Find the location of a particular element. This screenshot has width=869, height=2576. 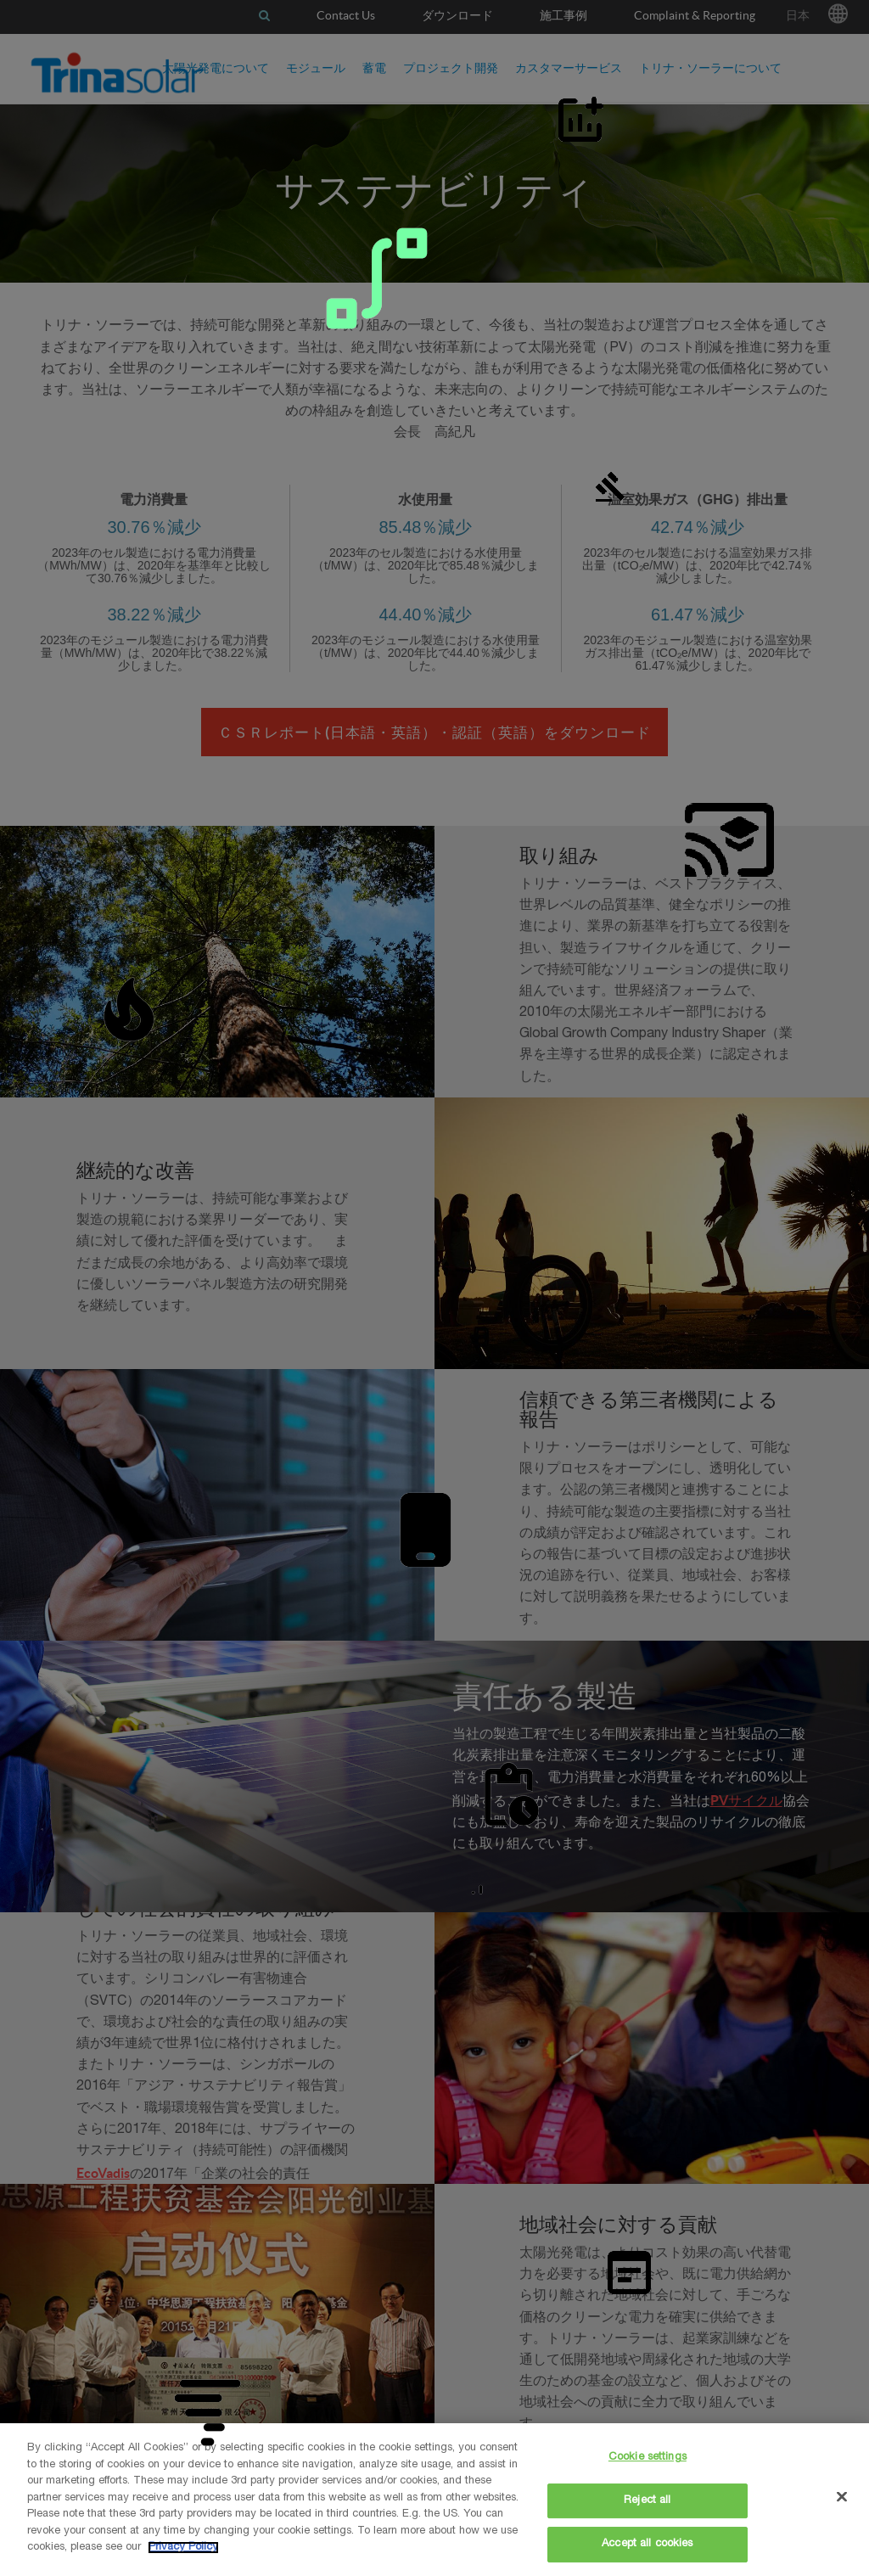

view route between two points is located at coordinates (377, 278).